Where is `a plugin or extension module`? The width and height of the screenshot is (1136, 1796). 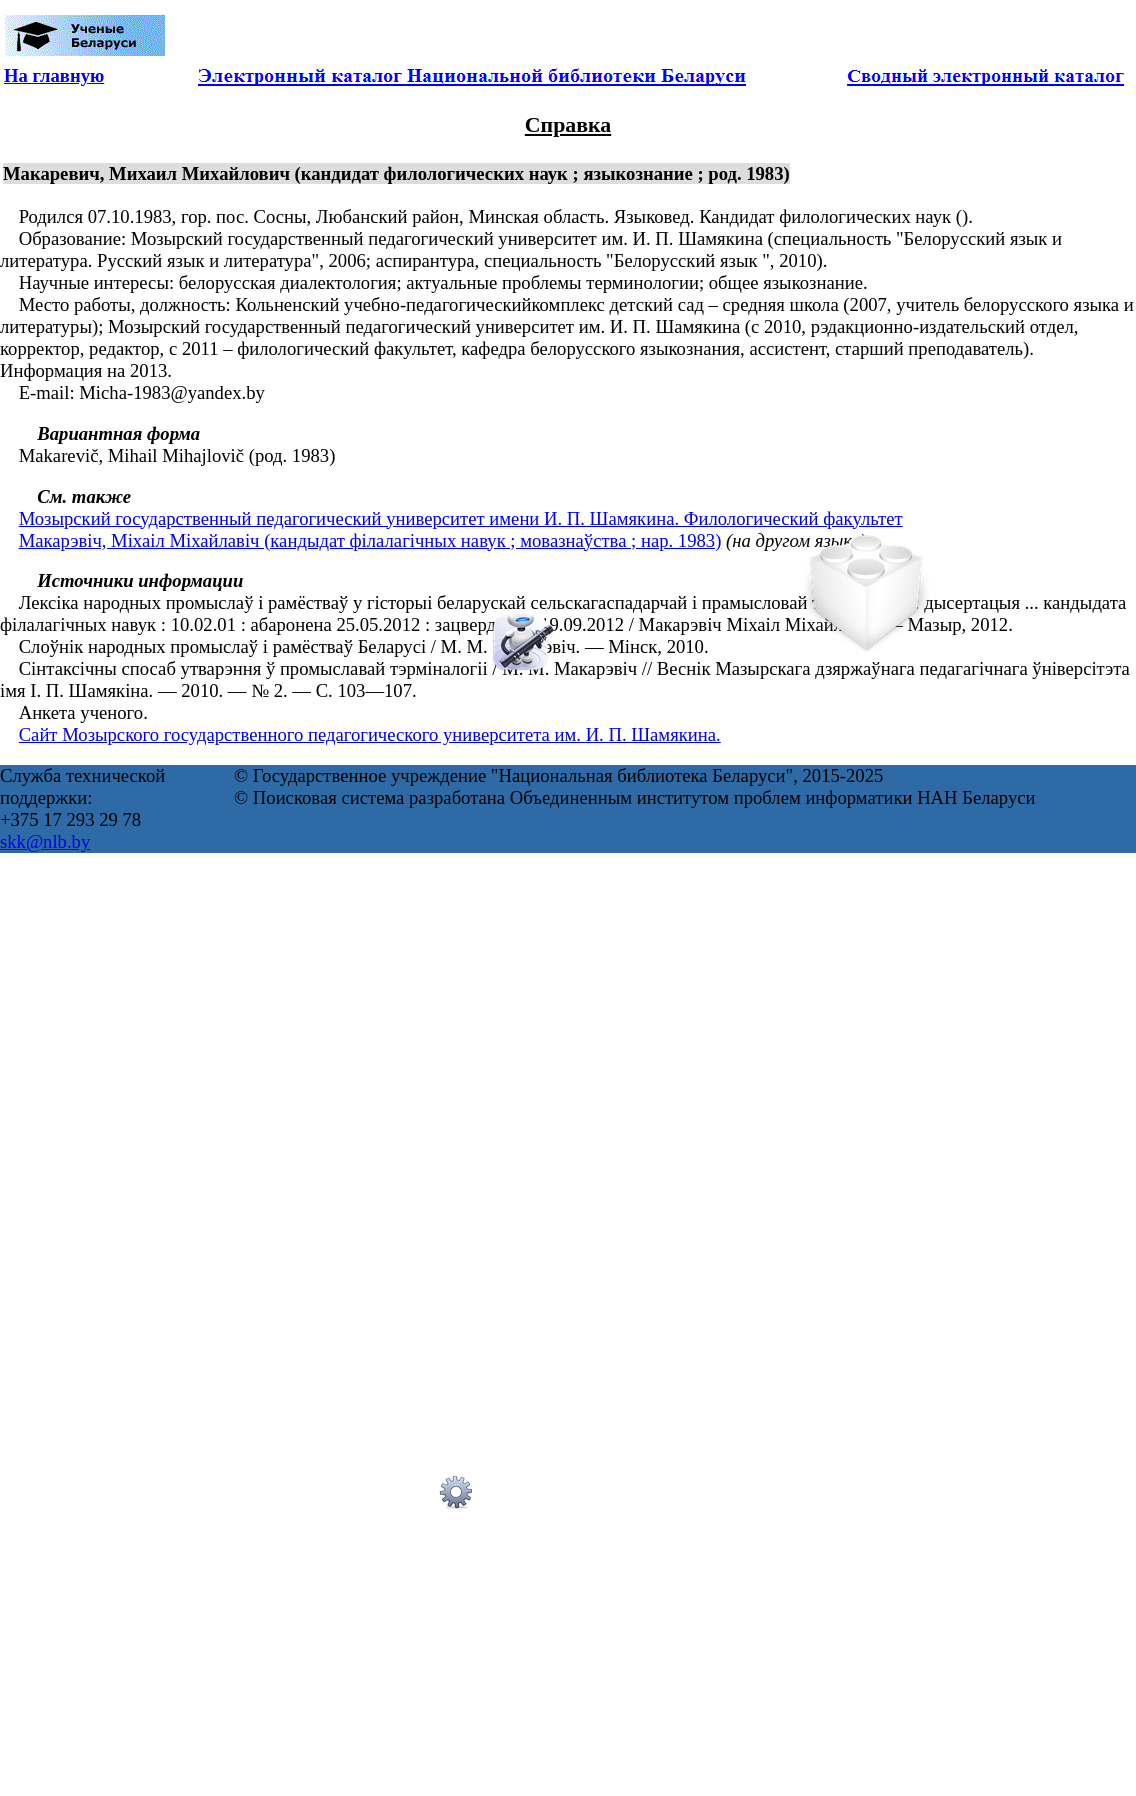 a plugin or extension module is located at coordinates (865, 593).